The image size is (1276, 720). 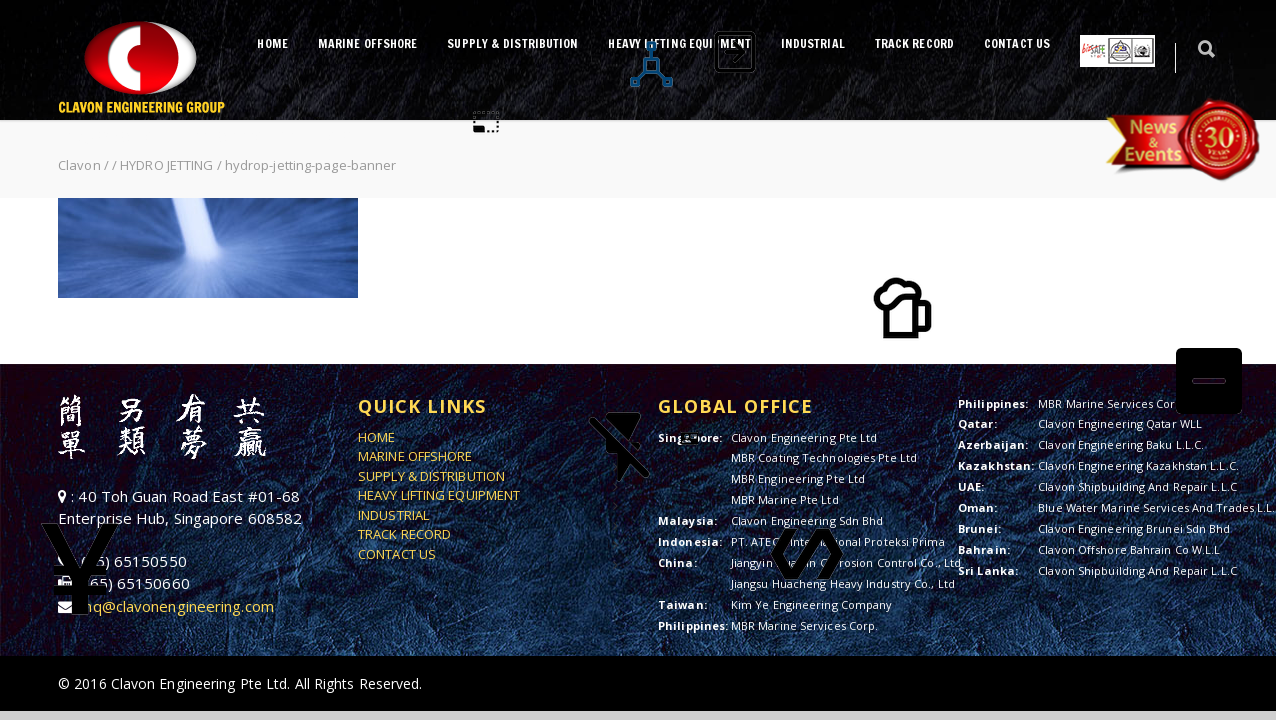 What do you see at coordinates (486, 122) in the screenshot?
I see `resize image to smaller dimensions` at bounding box center [486, 122].